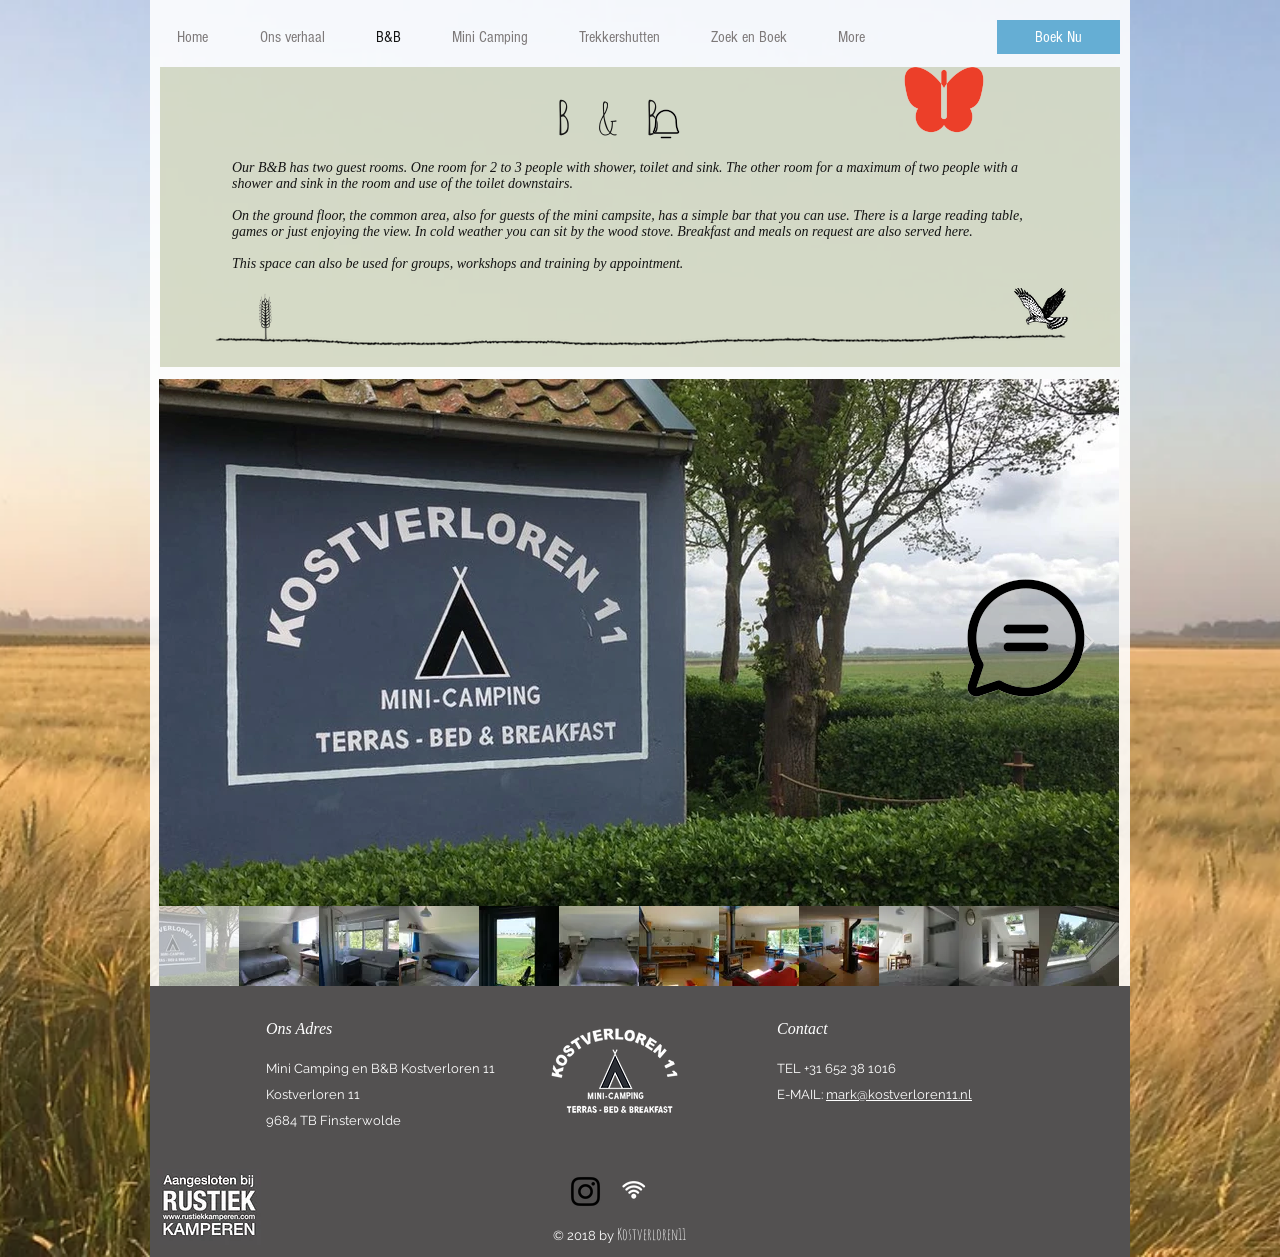 The height and width of the screenshot is (1257, 1280). Describe the element at coordinates (944, 98) in the screenshot. I see `decorative nature or wildlife category indicator` at that location.